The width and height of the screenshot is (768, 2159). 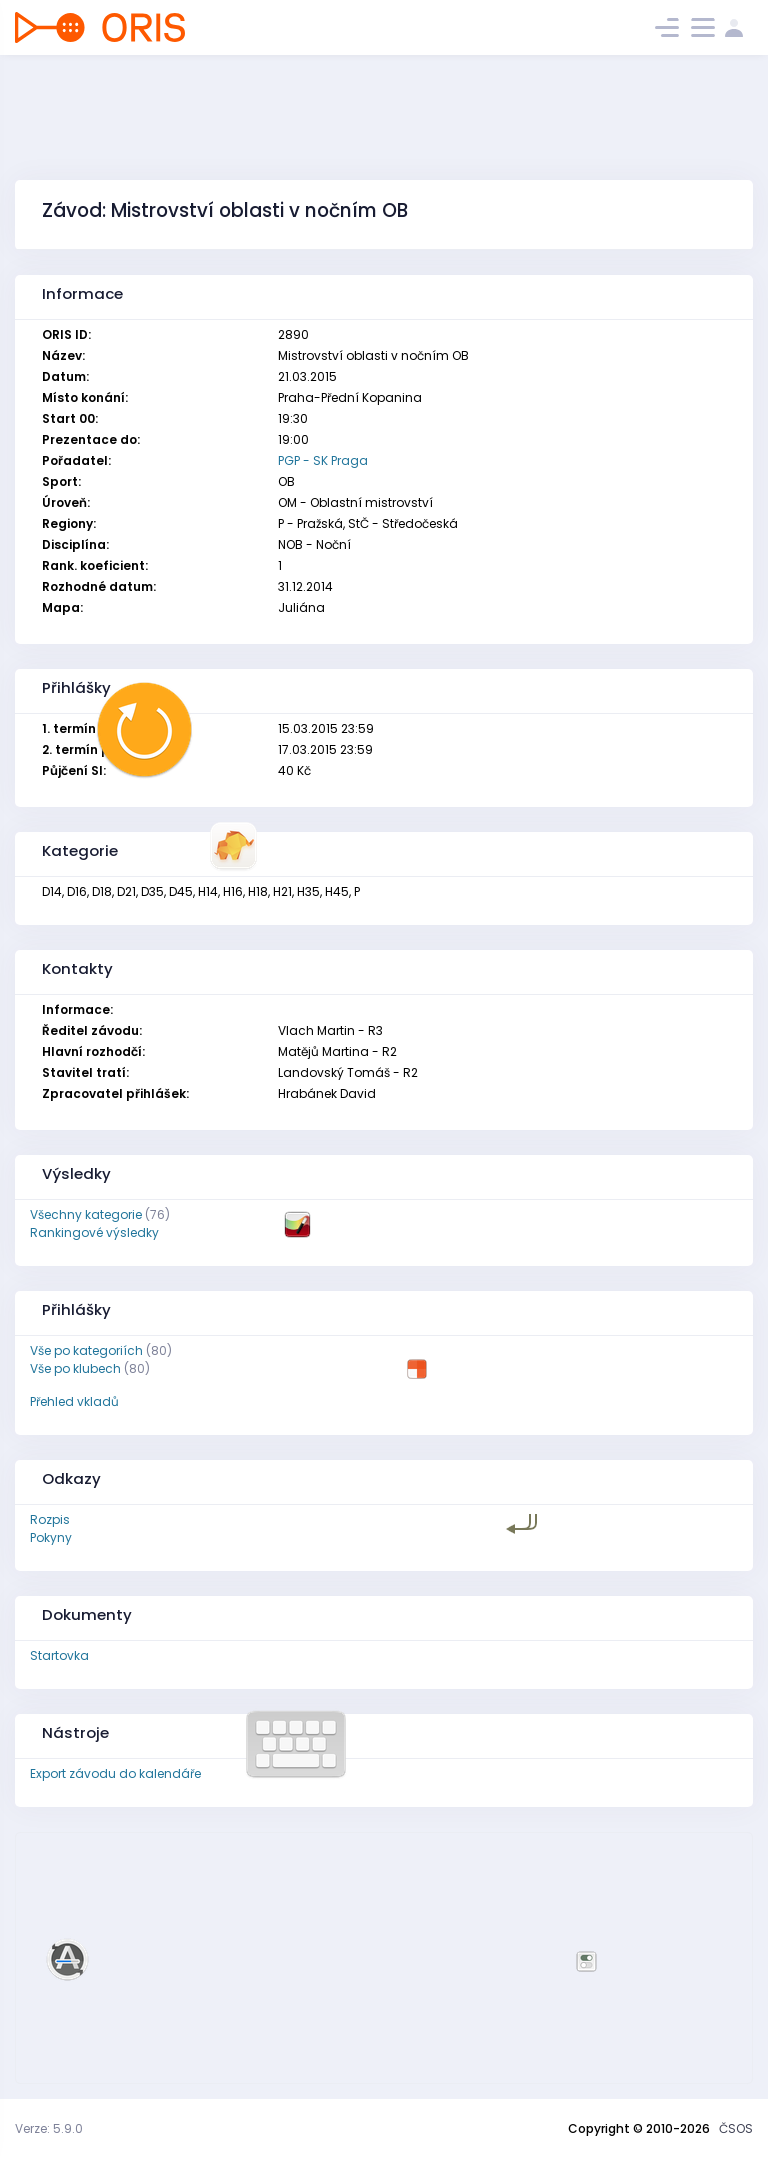 I want to click on reply to all recipients of an email, so click(x=521, y=1522).